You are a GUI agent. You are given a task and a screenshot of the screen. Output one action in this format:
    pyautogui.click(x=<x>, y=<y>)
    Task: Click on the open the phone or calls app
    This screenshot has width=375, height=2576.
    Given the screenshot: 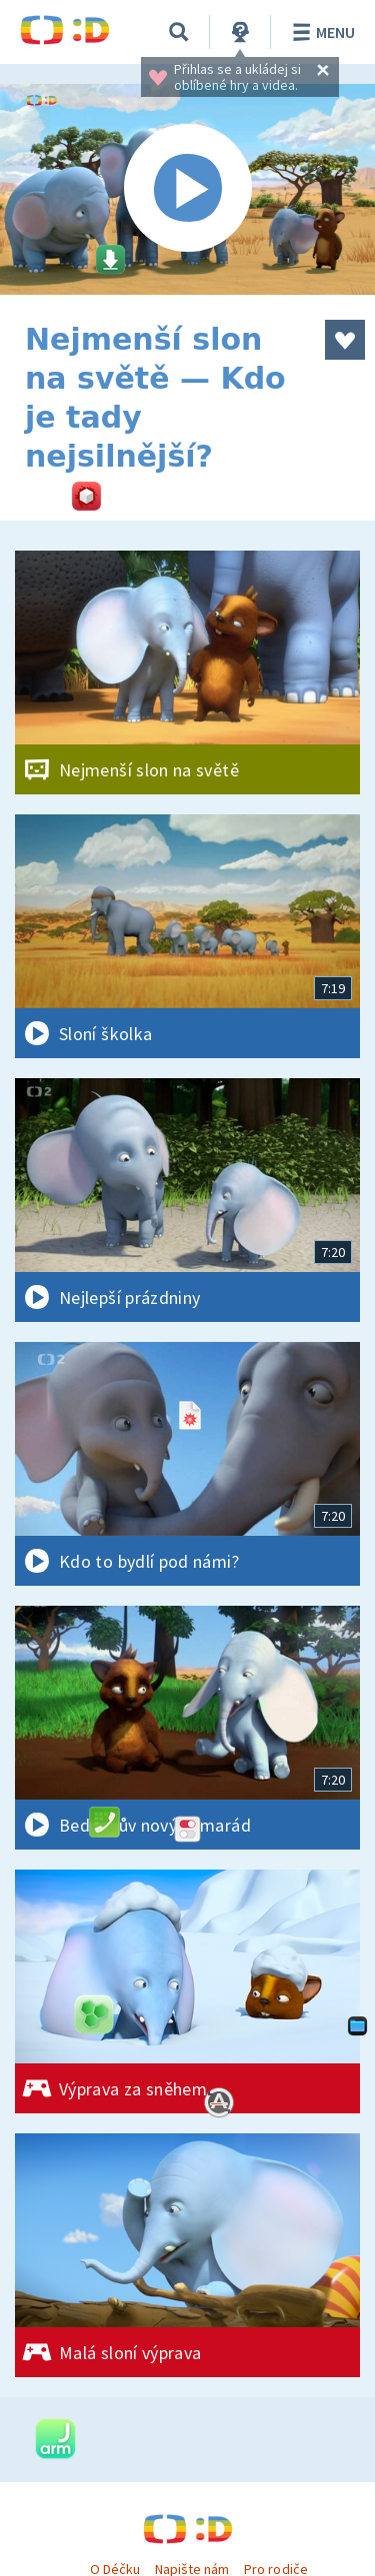 What is the action you would take?
    pyautogui.click(x=104, y=1822)
    